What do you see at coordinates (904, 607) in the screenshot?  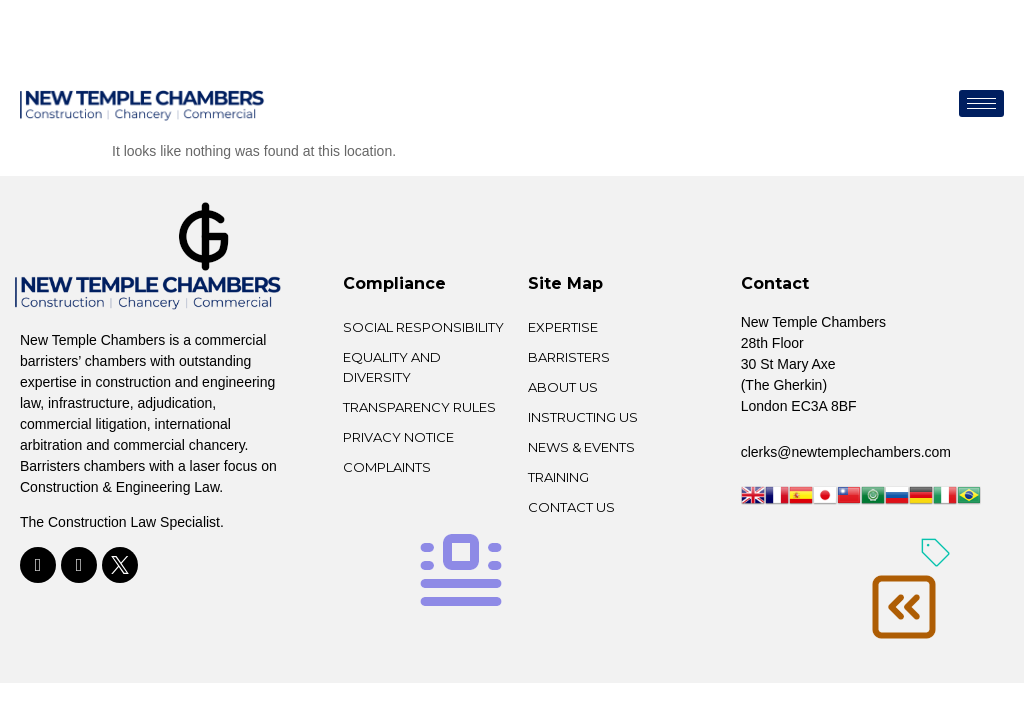 I see `go back to previous section` at bounding box center [904, 607].